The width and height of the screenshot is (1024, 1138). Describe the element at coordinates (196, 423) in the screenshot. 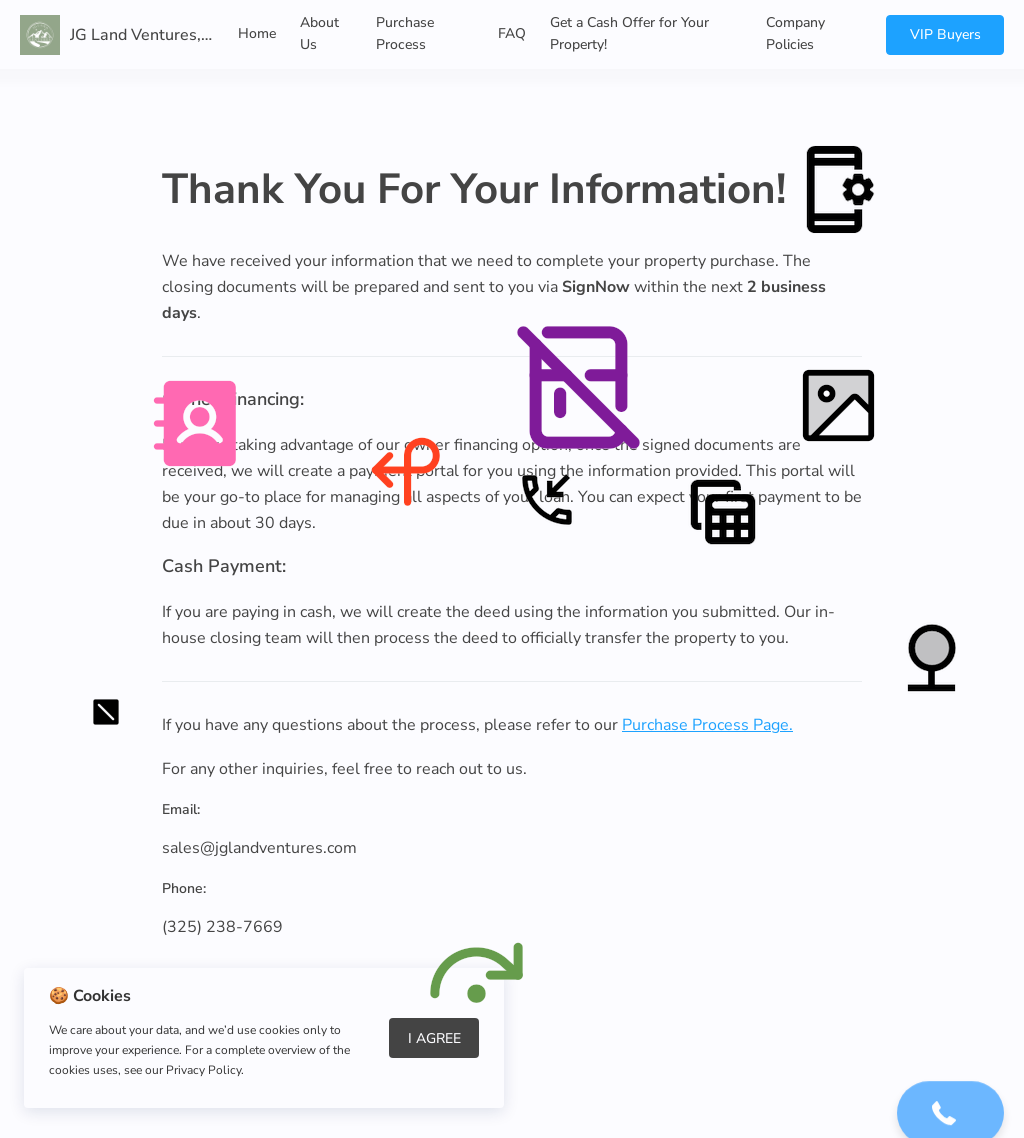

I see `open your contacts list` at that location.